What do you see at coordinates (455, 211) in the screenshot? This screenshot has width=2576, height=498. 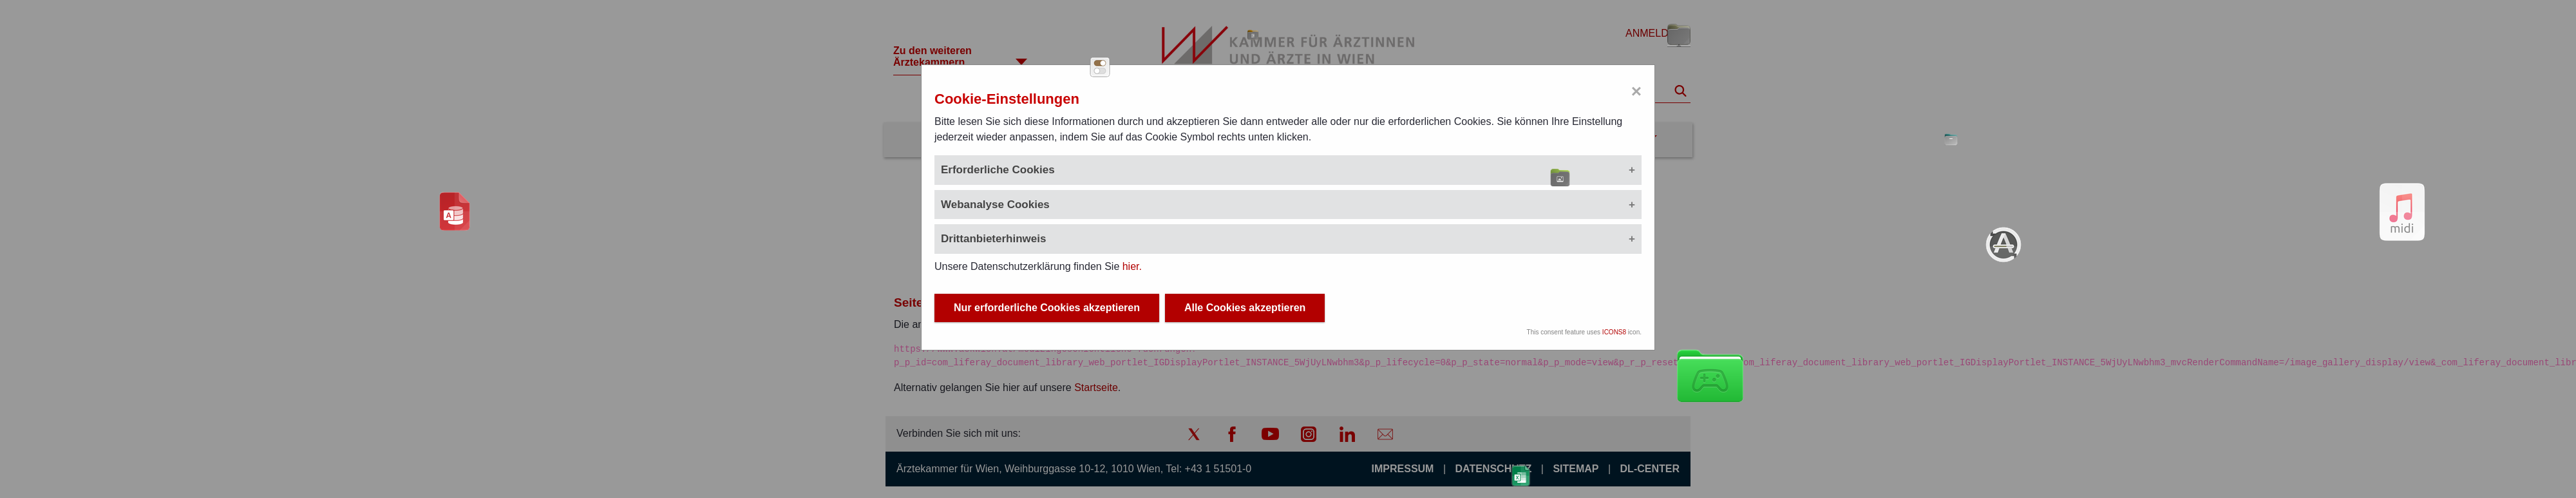 I see `microsoft access database file` at bounding box center [455, 211].